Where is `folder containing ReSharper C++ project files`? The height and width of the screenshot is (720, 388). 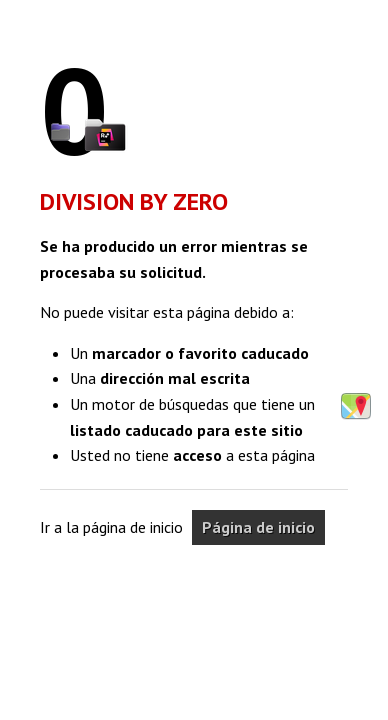 folder containing ReSharper C++ project files is located at coordinates (105, 136).